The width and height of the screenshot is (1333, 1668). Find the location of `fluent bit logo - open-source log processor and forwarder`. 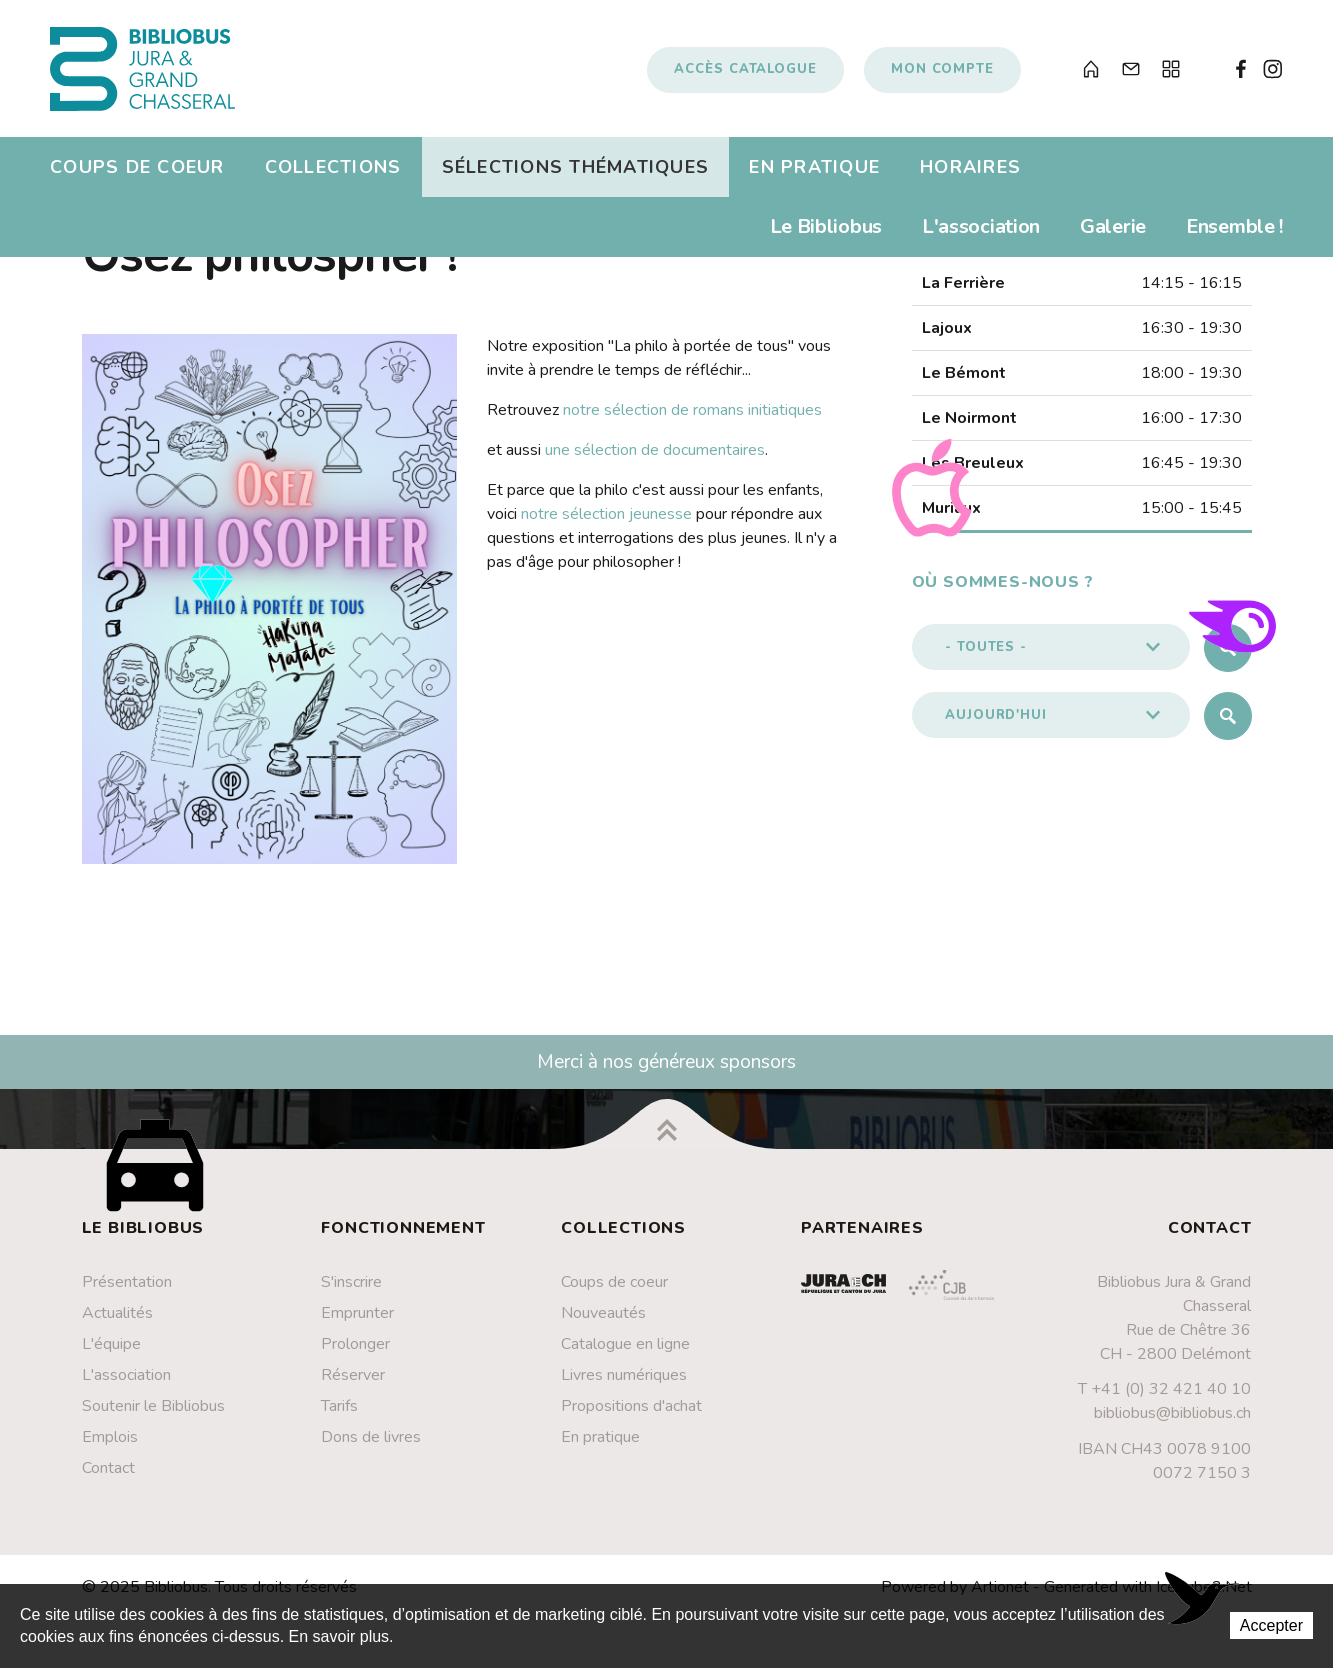

fluent bit logo - open-source log processor and forwarder is located at coordinates (1202, 1598).